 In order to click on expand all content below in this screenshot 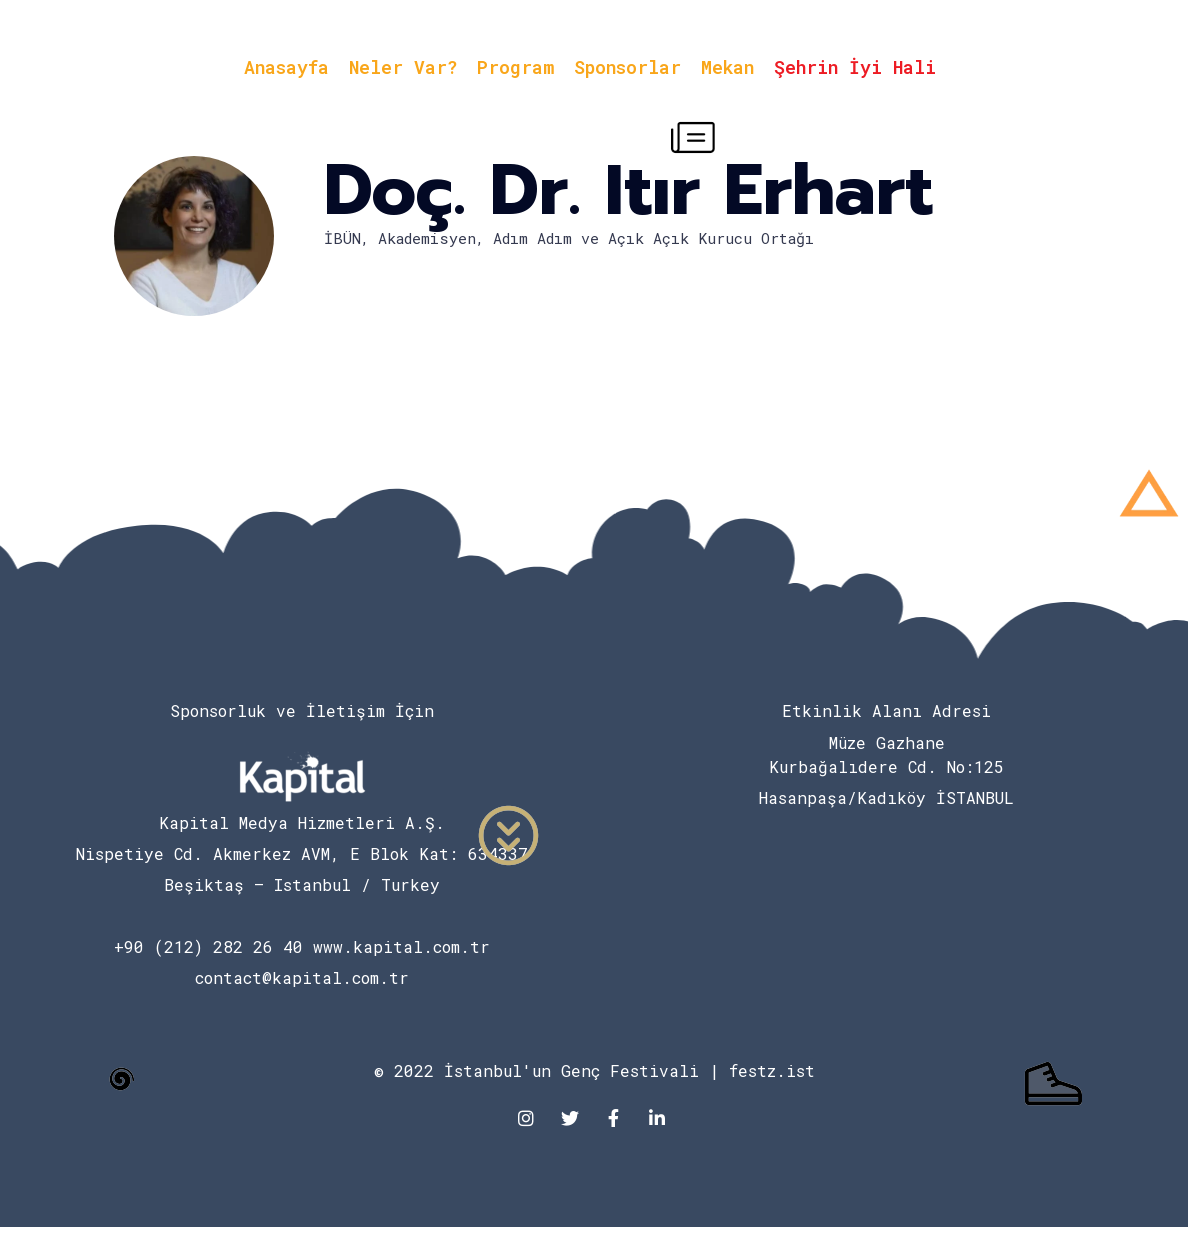, I will do `click(508, 835)`.